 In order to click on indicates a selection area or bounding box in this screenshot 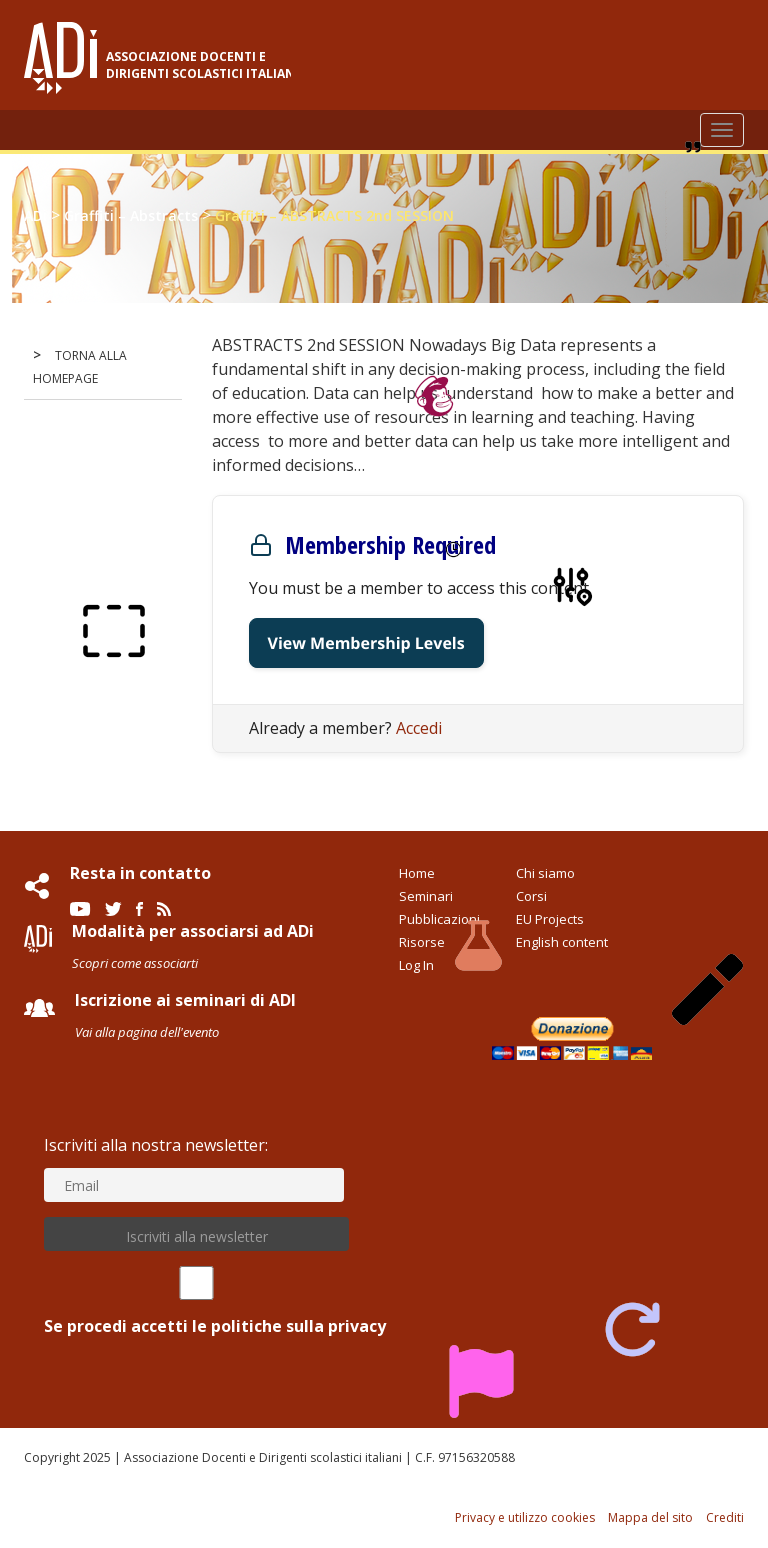, I will do `click(114, 631)`.